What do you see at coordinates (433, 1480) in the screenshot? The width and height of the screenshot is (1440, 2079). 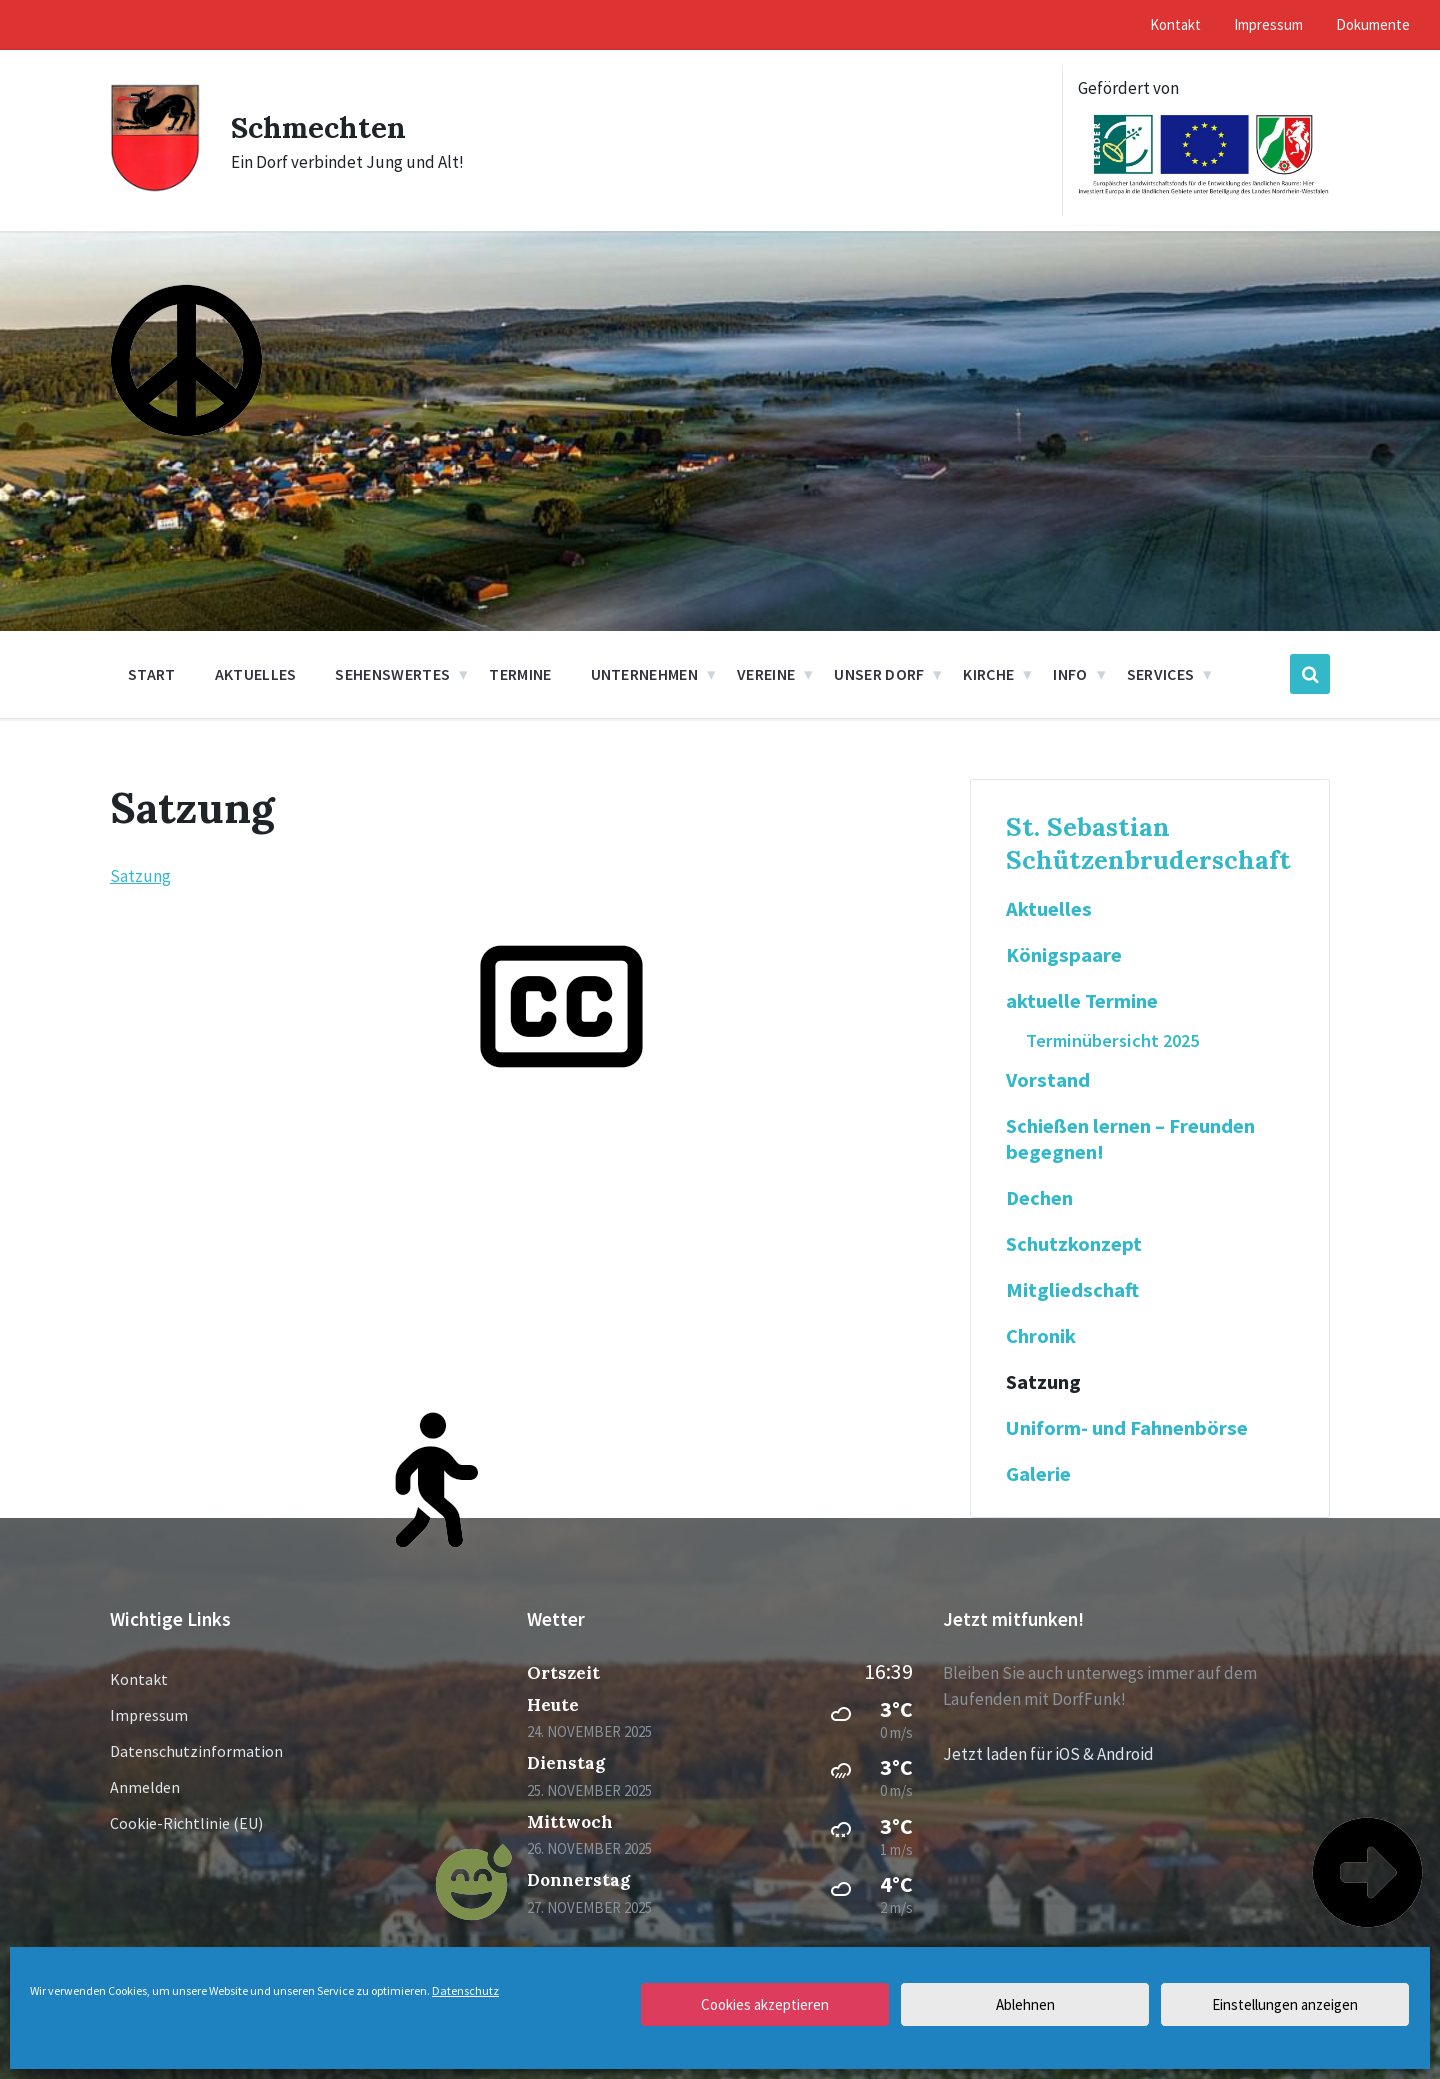 I see `walking directions or pedestrian navigation mode` at bounding box center [433, 1480].